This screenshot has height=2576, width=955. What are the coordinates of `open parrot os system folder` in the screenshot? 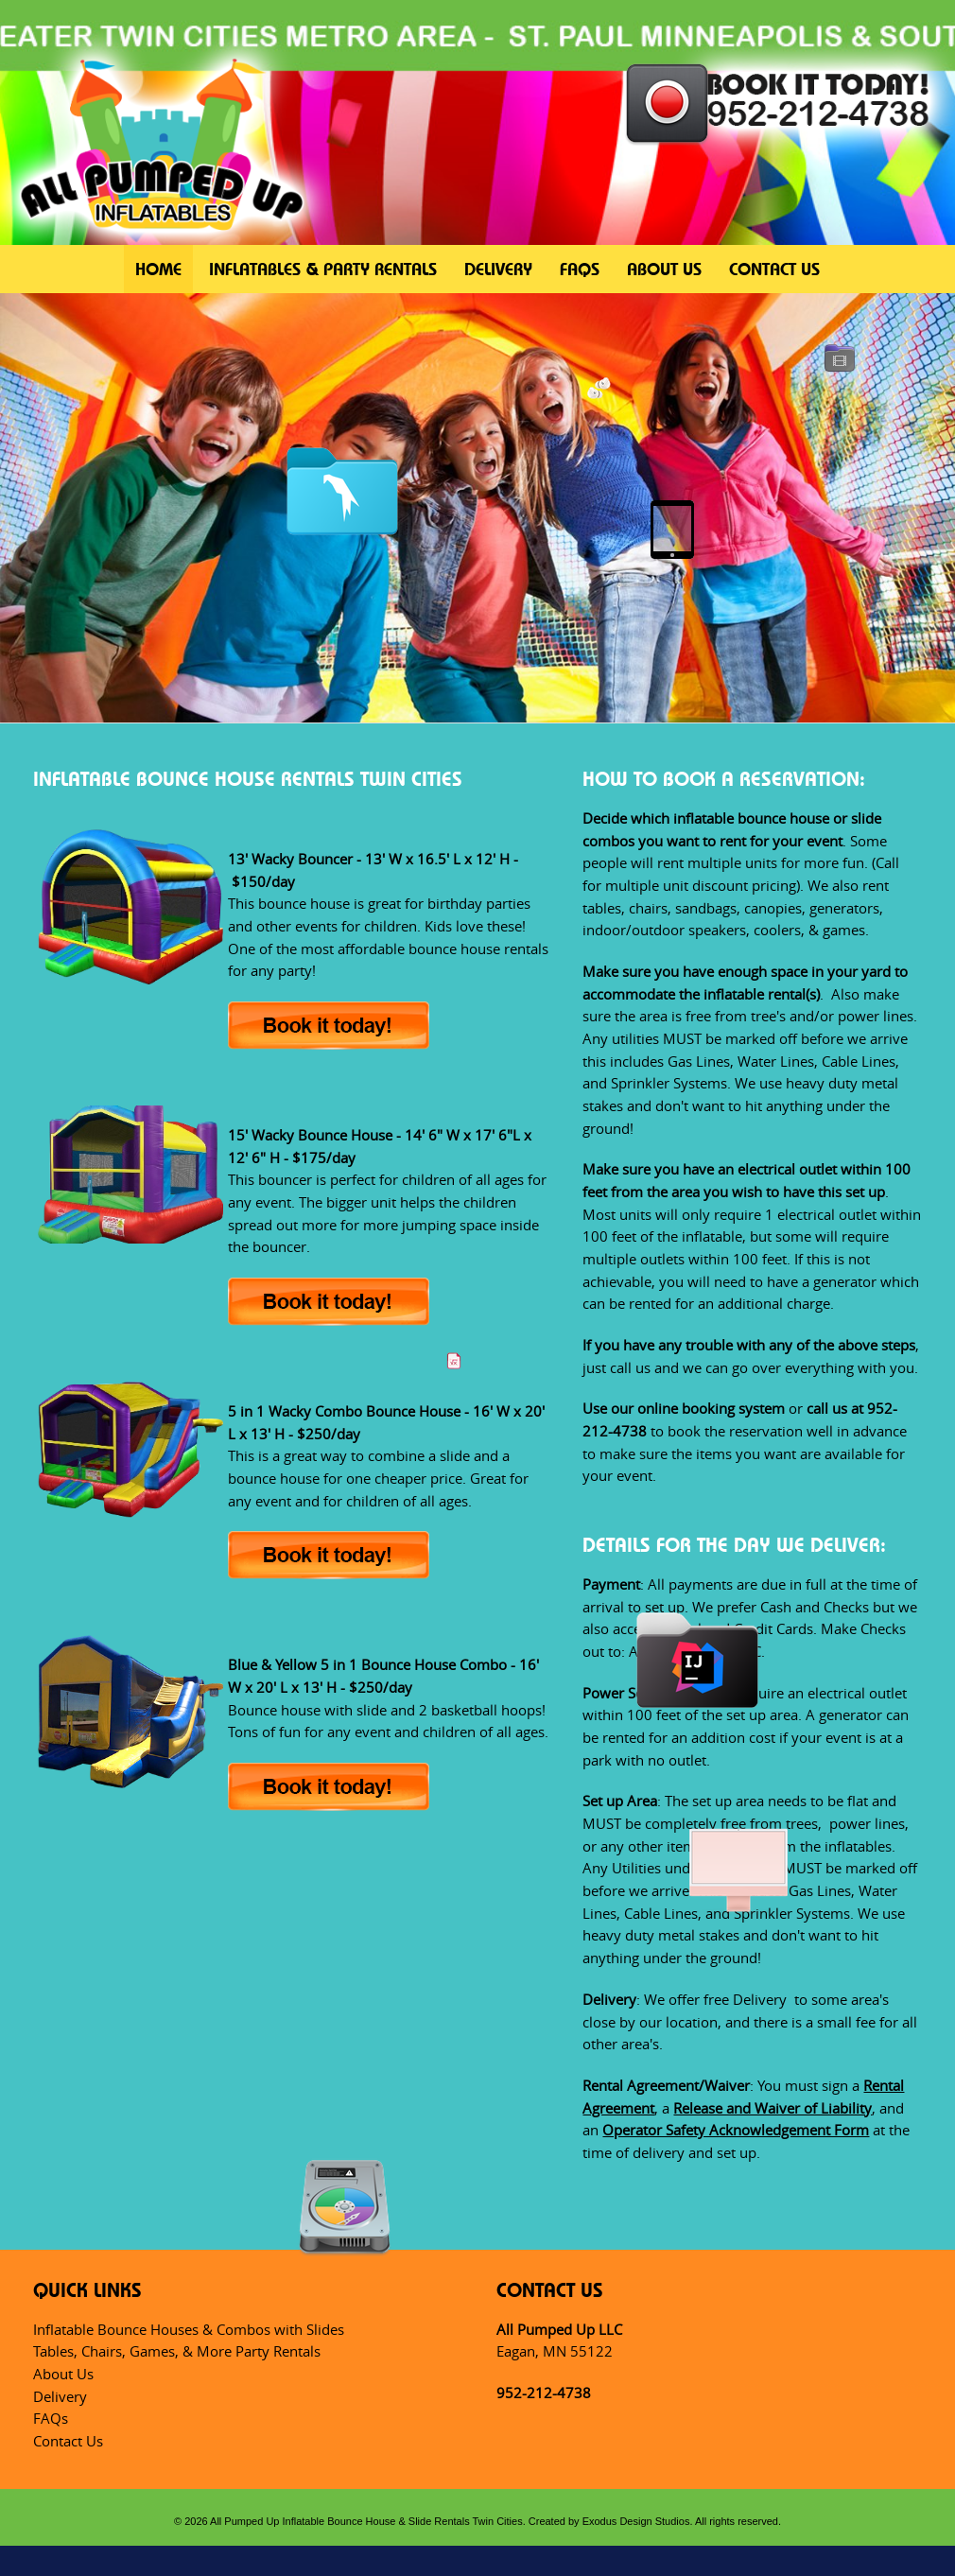 It's located at (341, 494).